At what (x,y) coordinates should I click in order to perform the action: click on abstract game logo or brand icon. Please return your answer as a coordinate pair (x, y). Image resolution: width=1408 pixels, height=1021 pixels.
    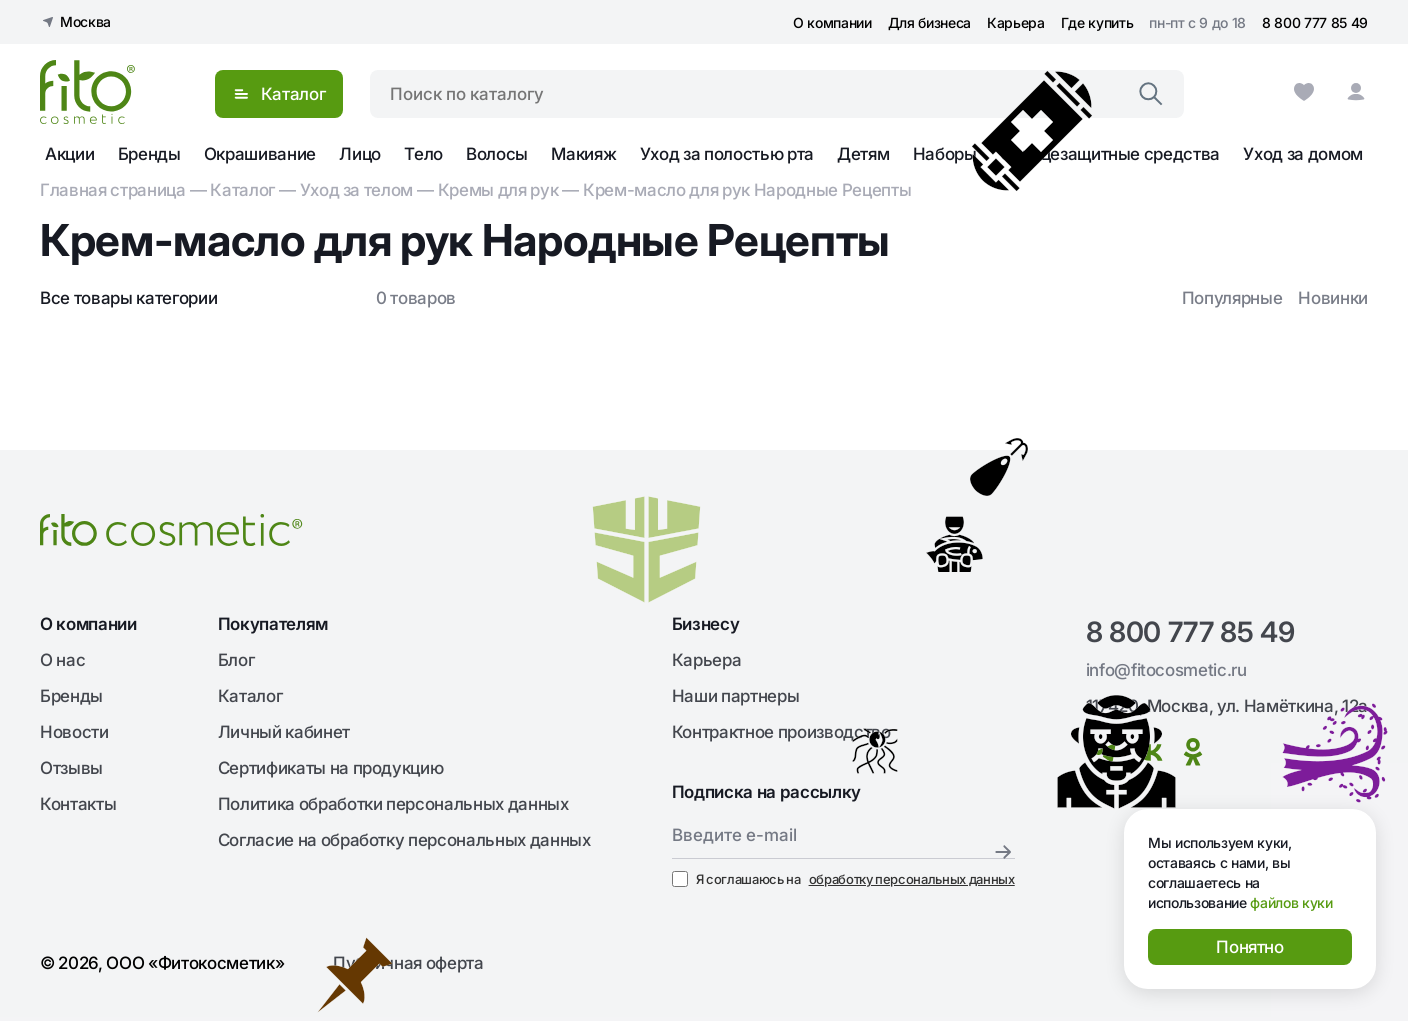
    Looking at the image, I should click on (646, 549).